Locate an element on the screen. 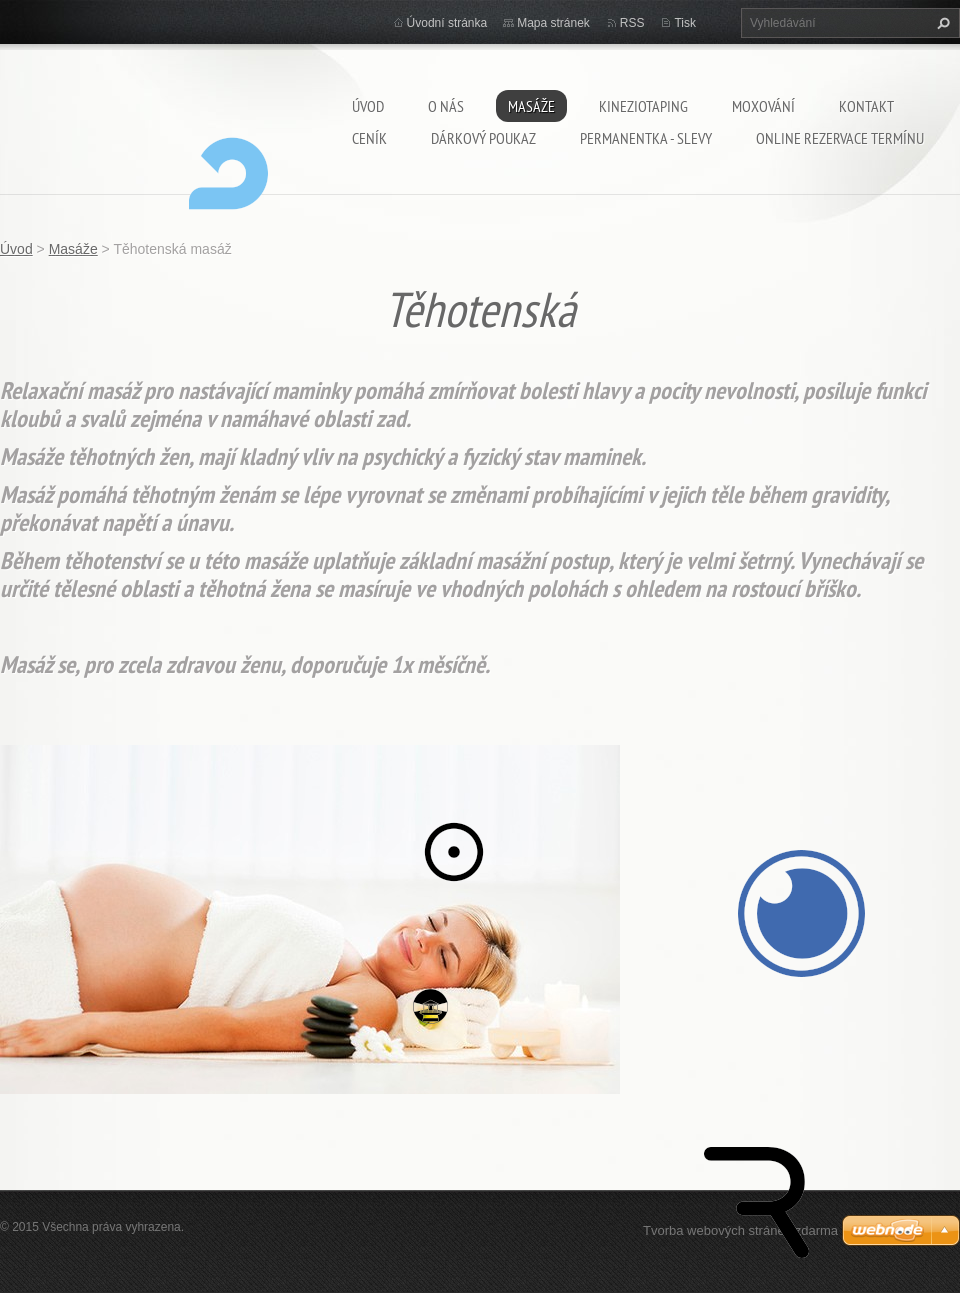  watchtower container monitoring service logo is located at coordinates (430, 1006).